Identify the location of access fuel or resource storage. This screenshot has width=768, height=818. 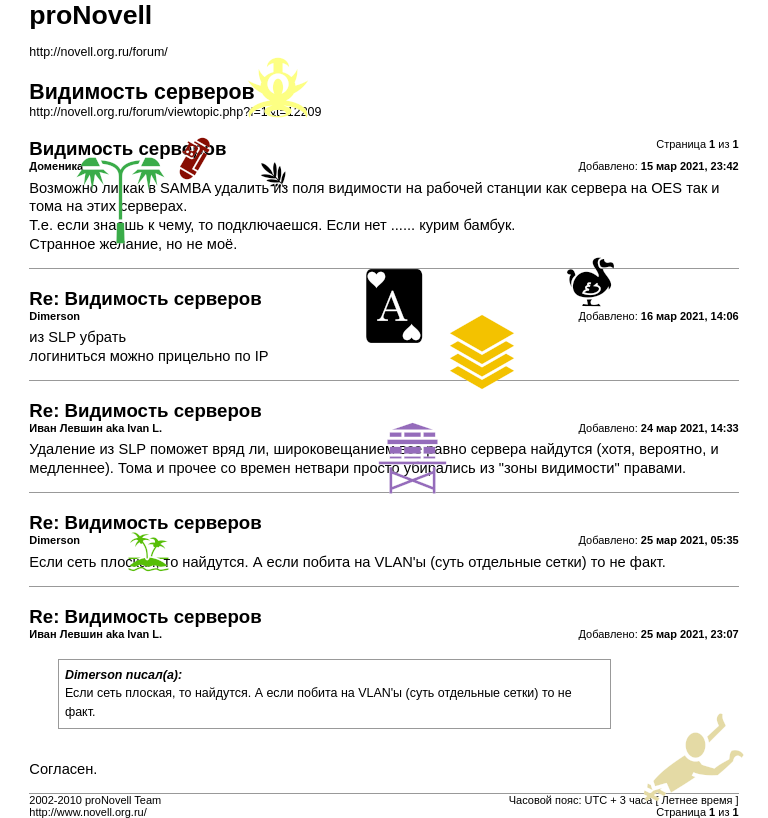
(195, 158).